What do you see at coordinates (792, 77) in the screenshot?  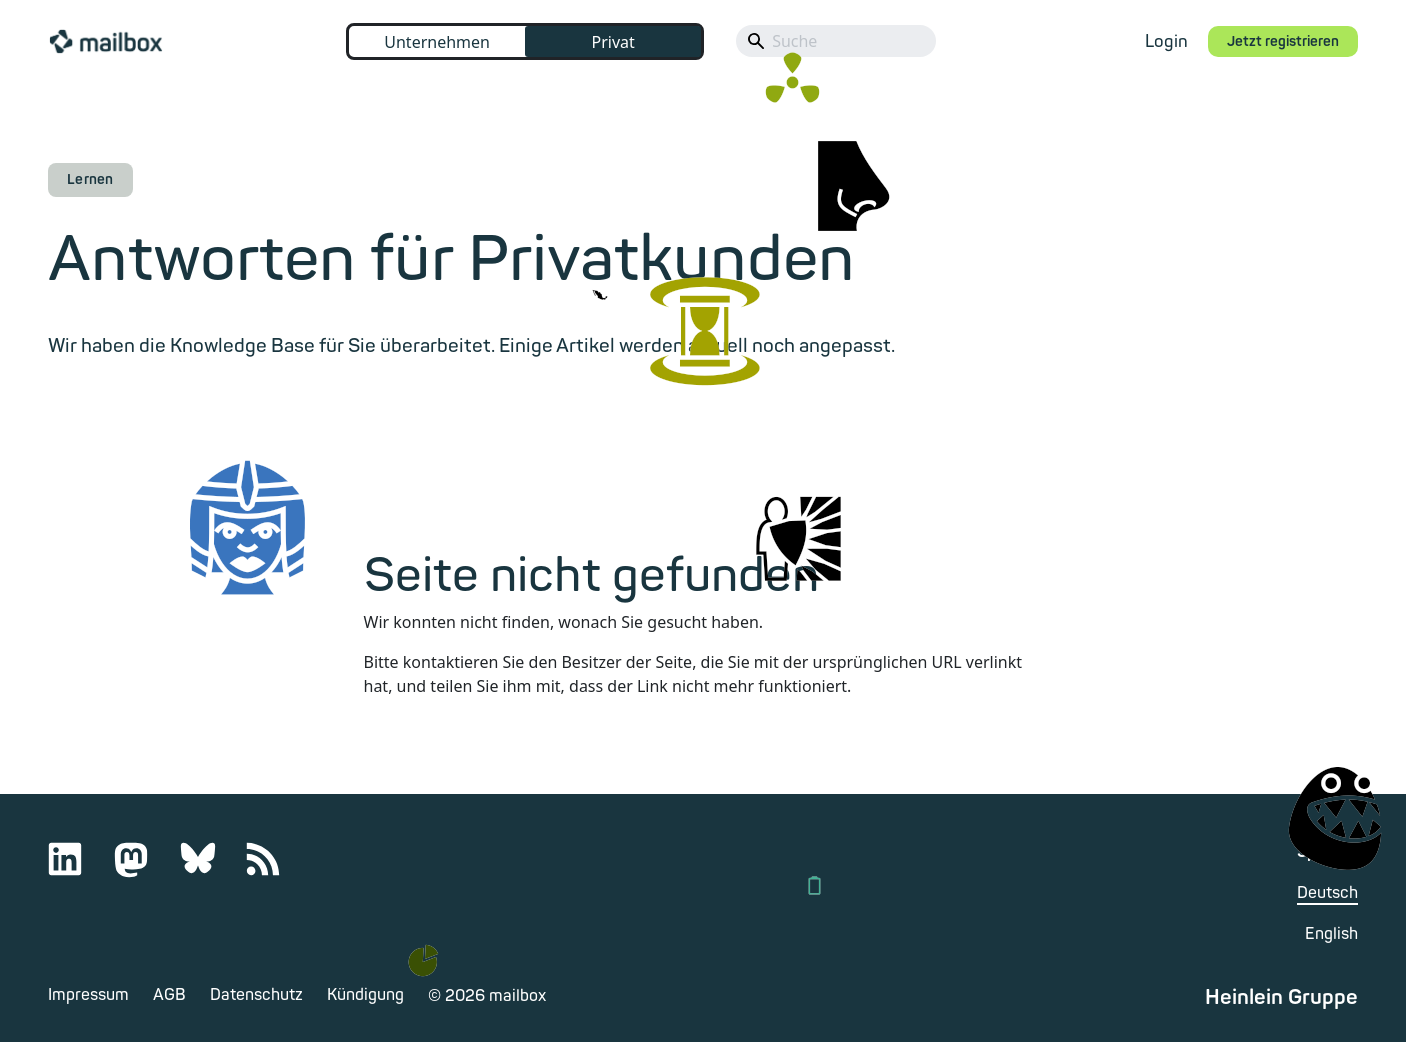 I see `indicates radioactive or hazardous material` at bounding box center [792, 77].